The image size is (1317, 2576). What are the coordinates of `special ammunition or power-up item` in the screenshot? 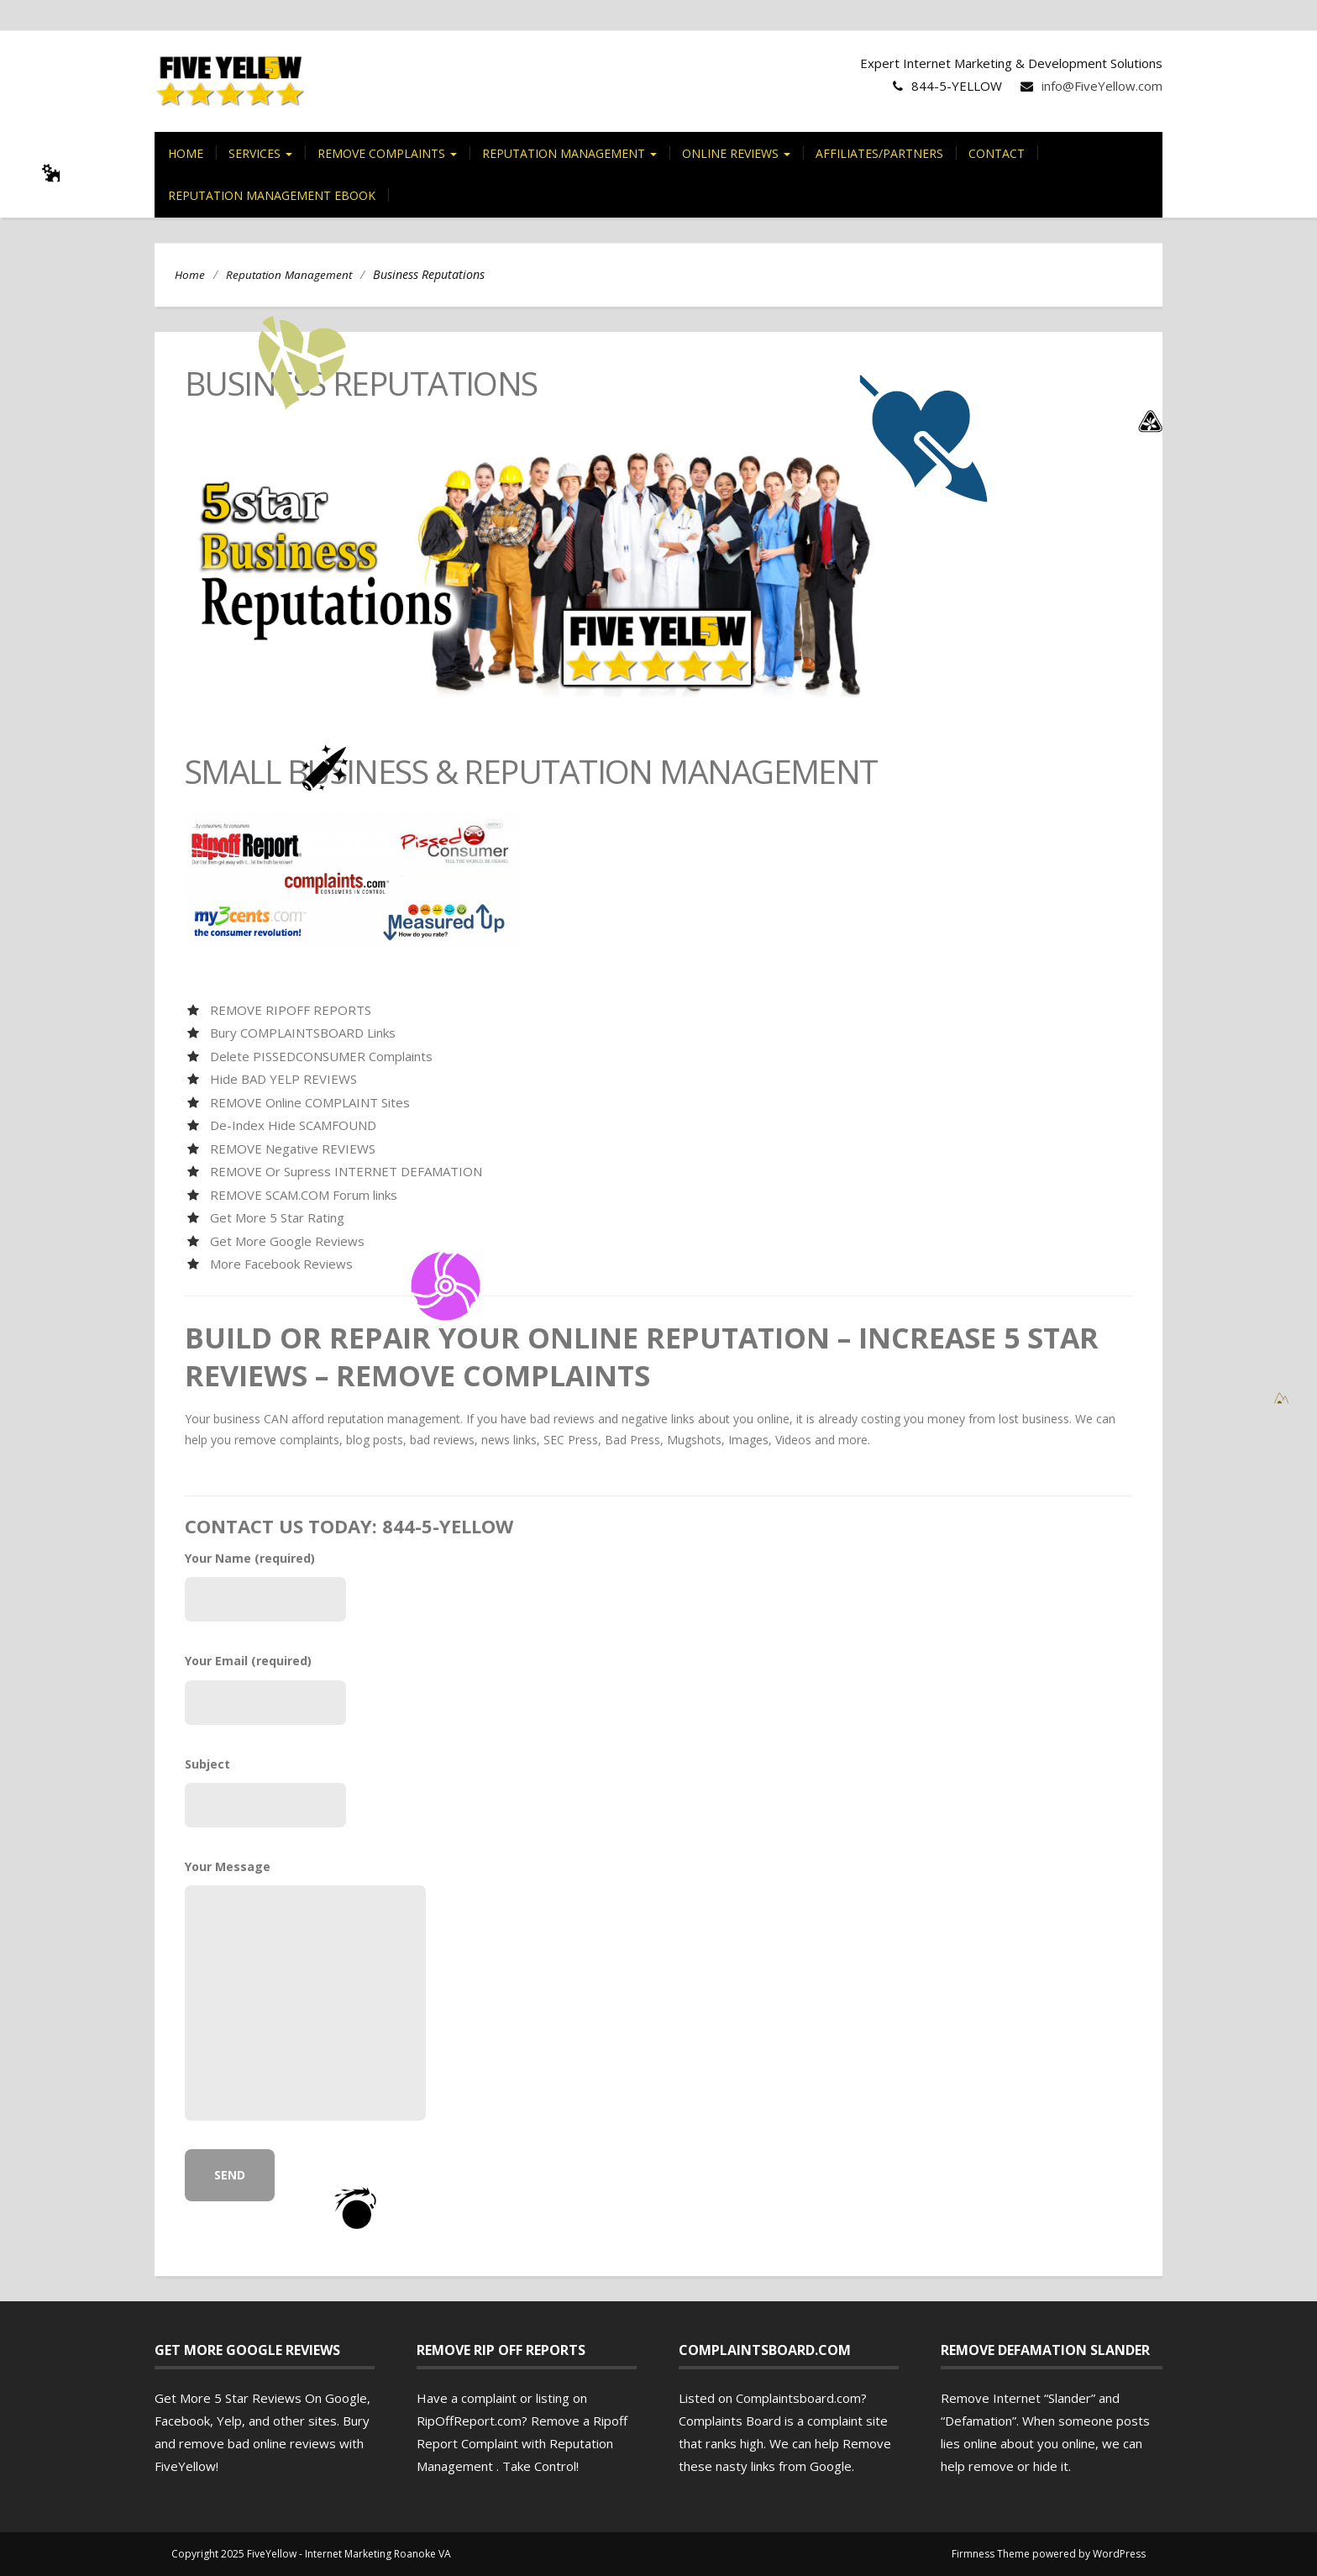 It's located at (324, 769).